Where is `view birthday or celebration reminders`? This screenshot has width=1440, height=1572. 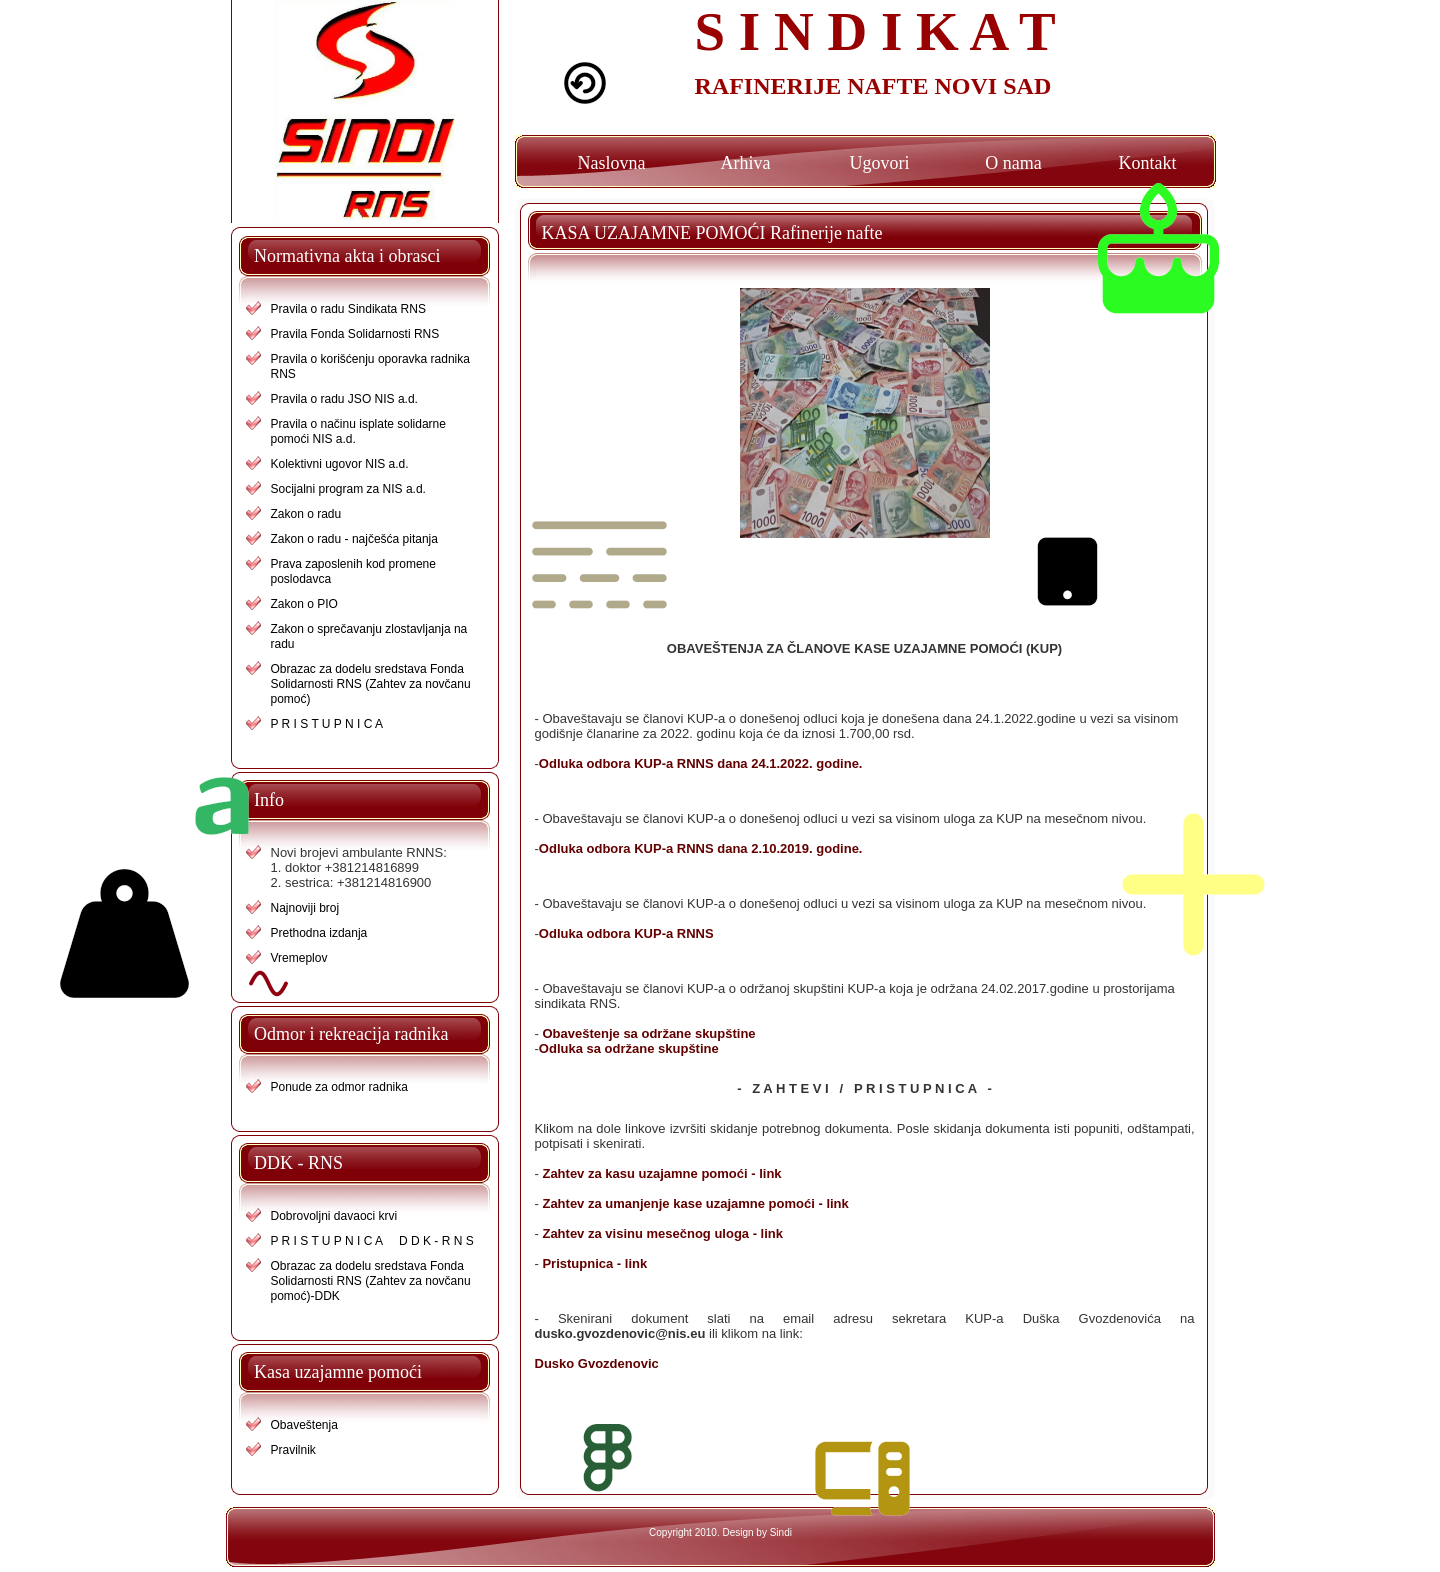
view birthday or celebration reminders is located at coordinates (1158, 257).